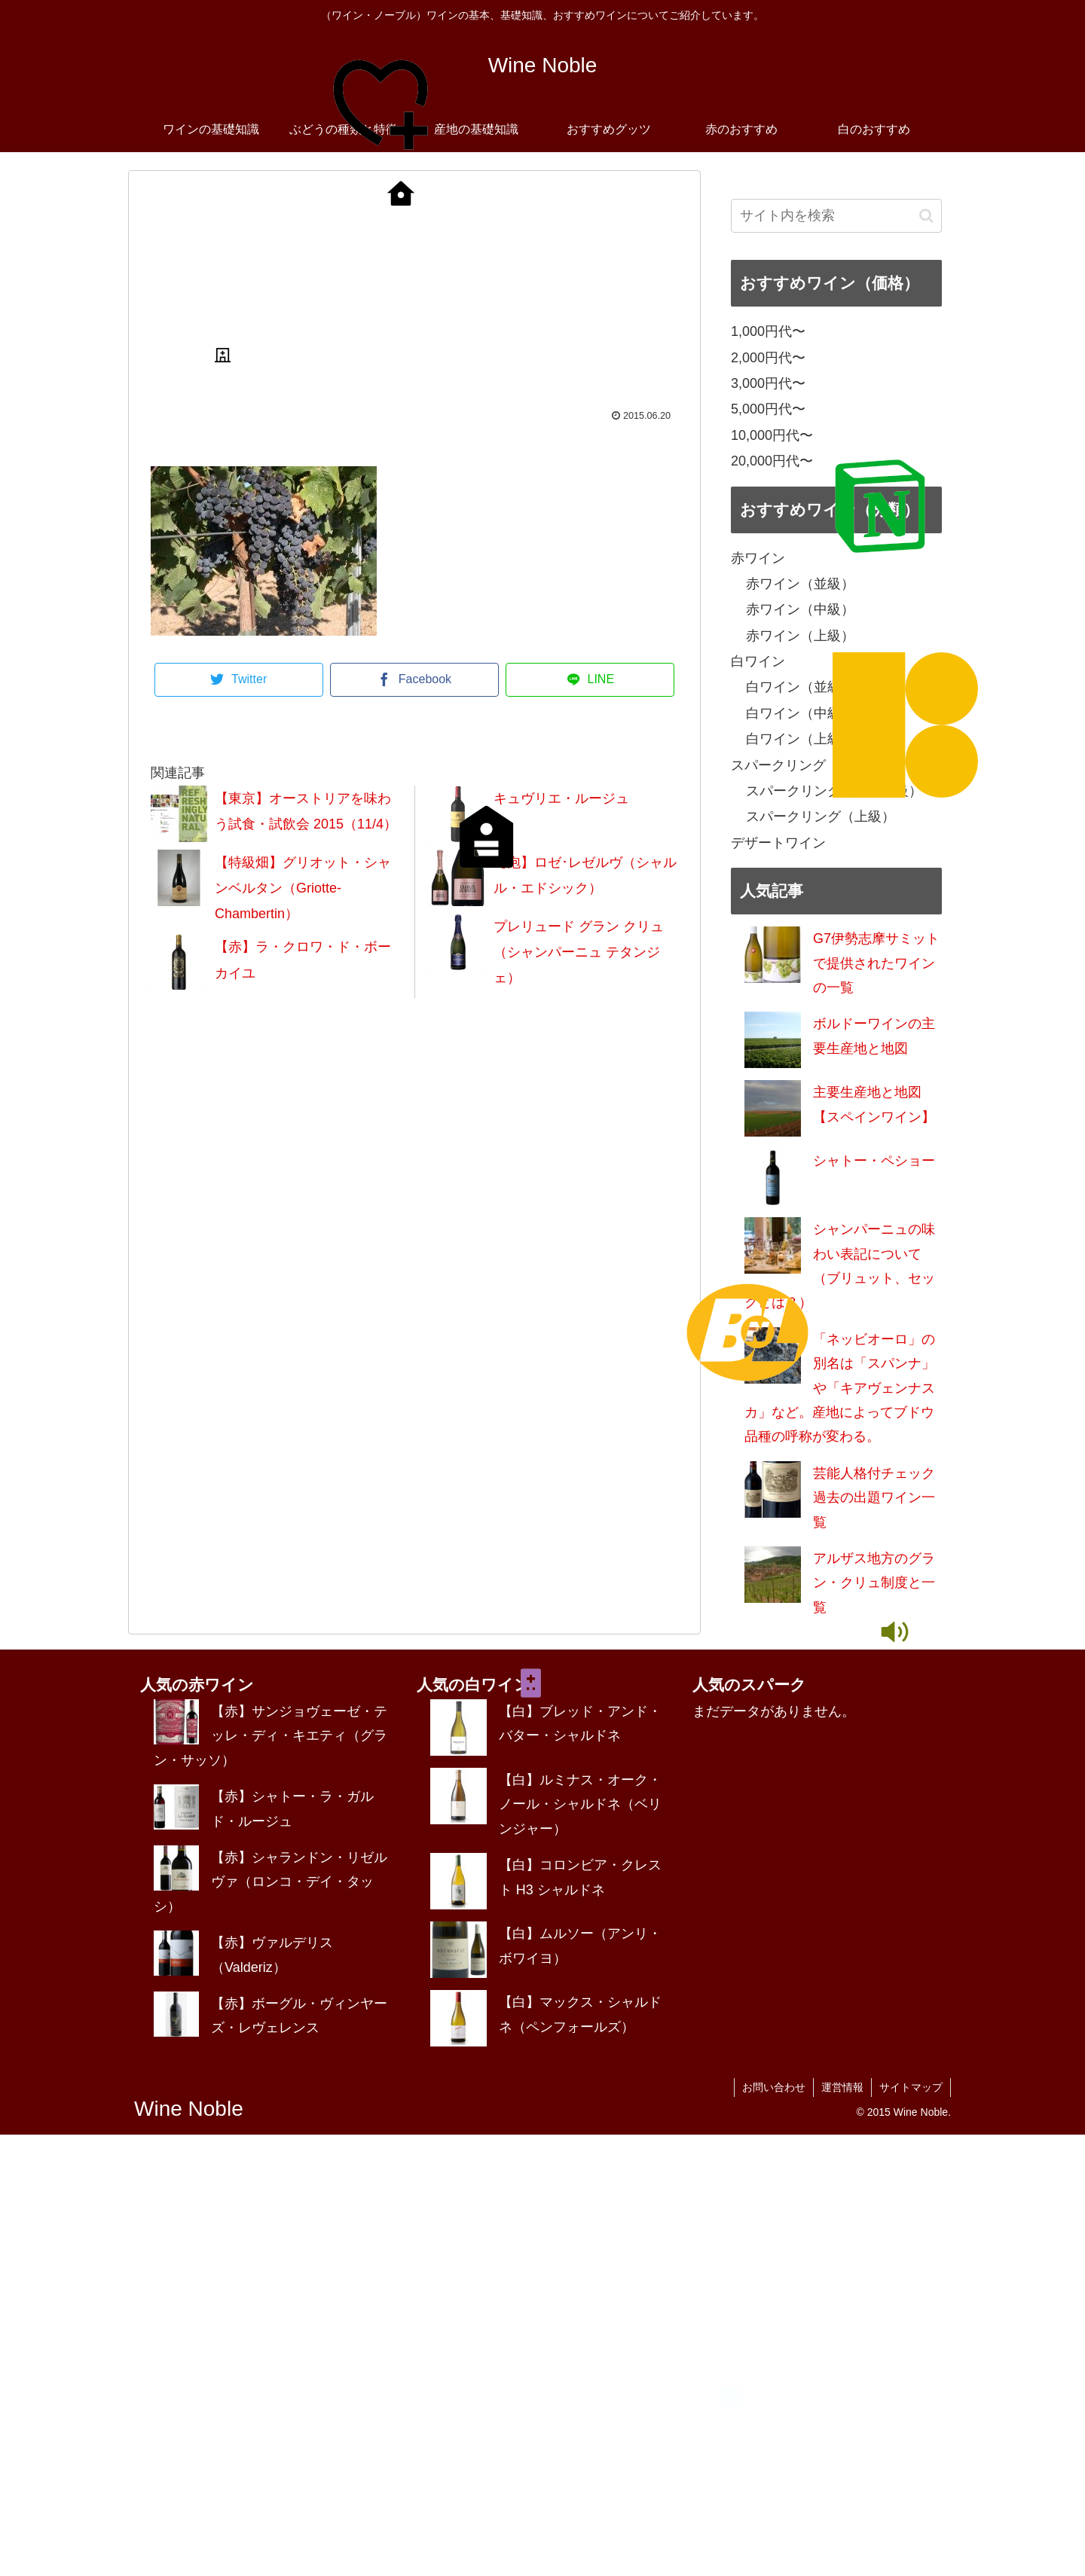  Describe the element at coordinates (894, 1631) in the screenshot. I see `increase or adjust volume level` at that location.